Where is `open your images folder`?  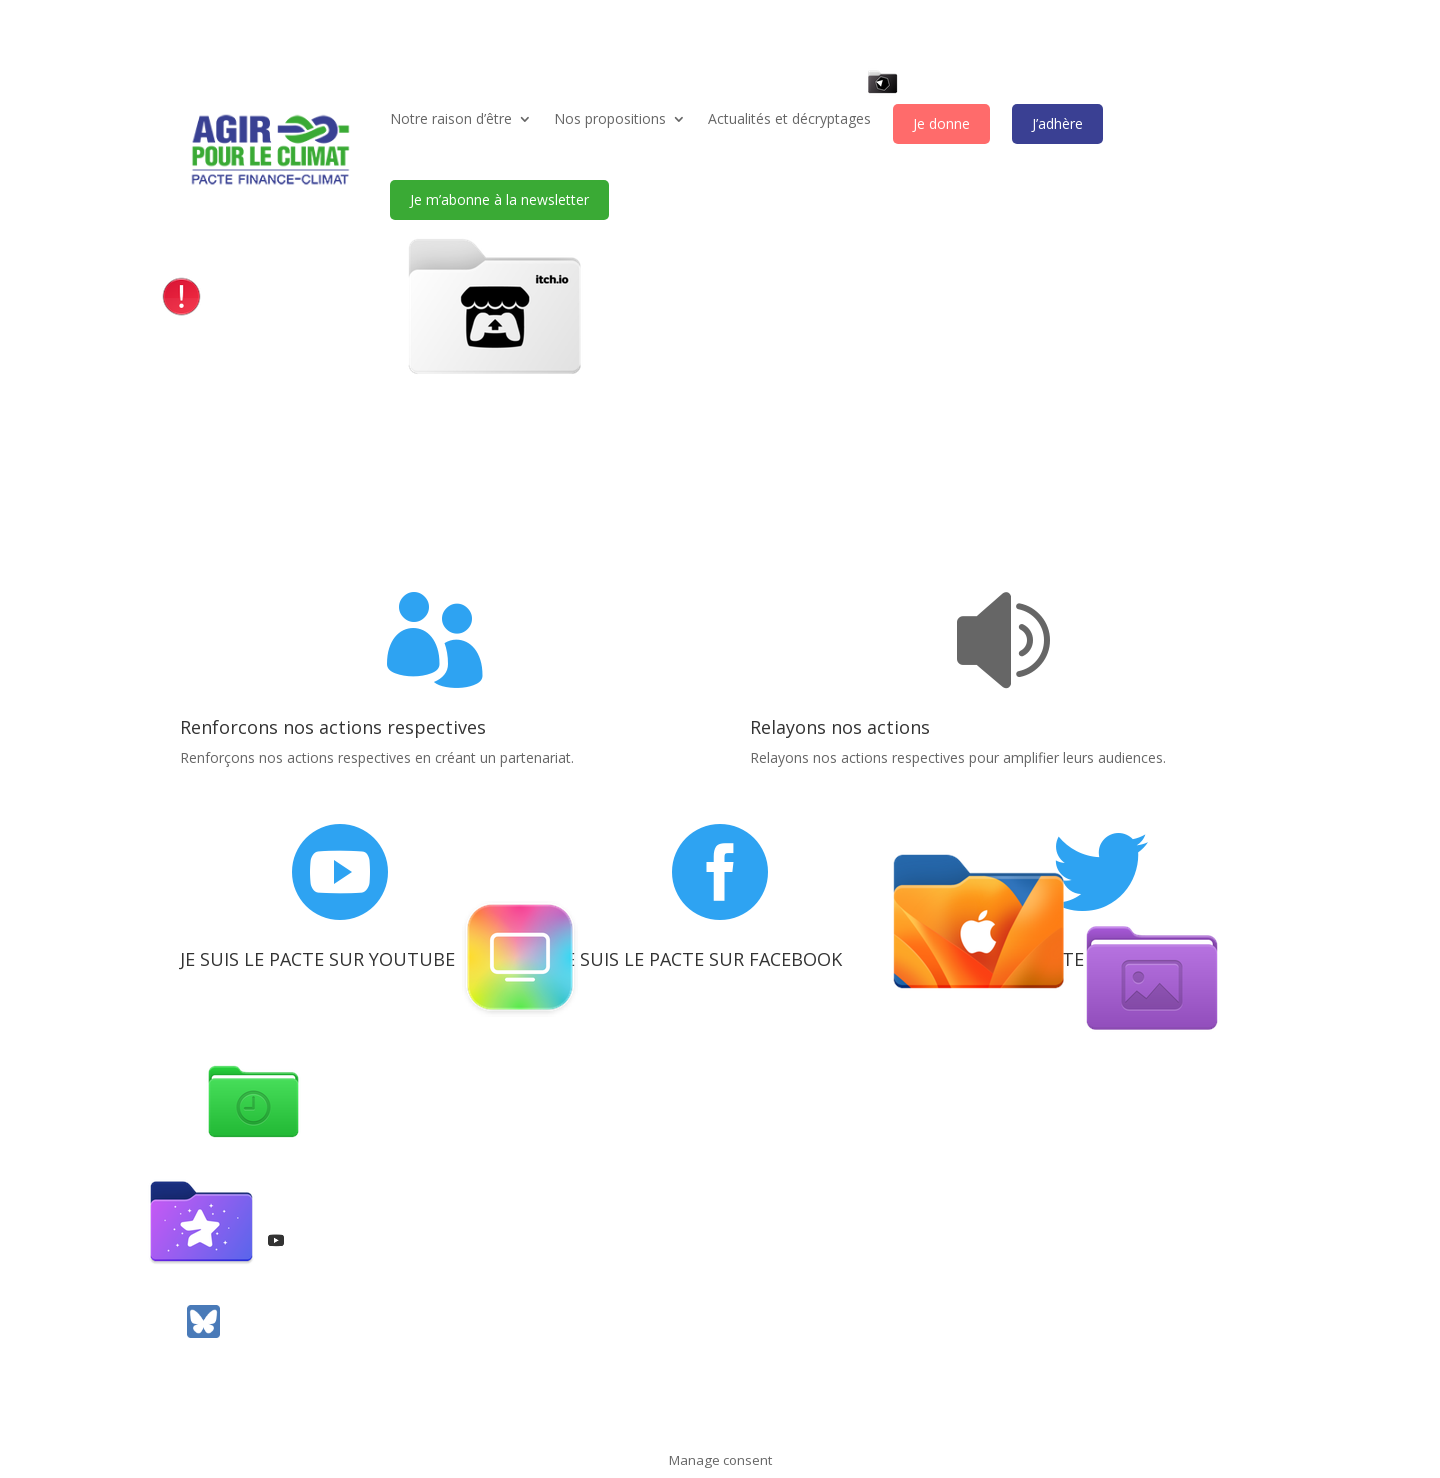
open your images folder is located at coordinates (1152, 978).